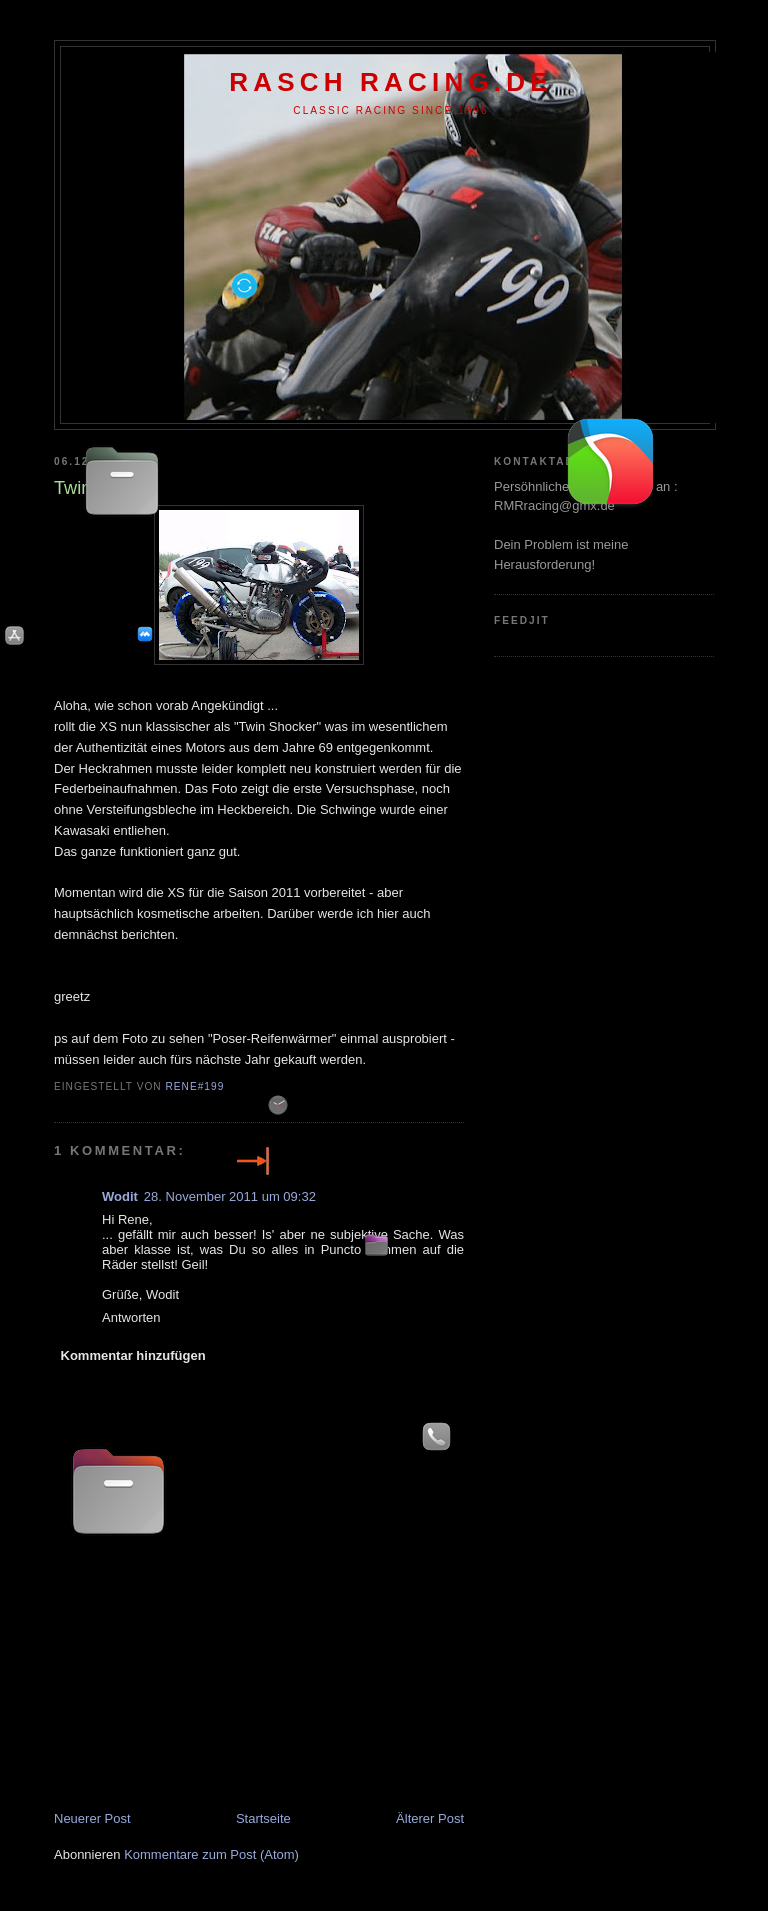  Describe the element at coordinates (118, 1491) in the screenshot. I see `open the file manager application` at that location.